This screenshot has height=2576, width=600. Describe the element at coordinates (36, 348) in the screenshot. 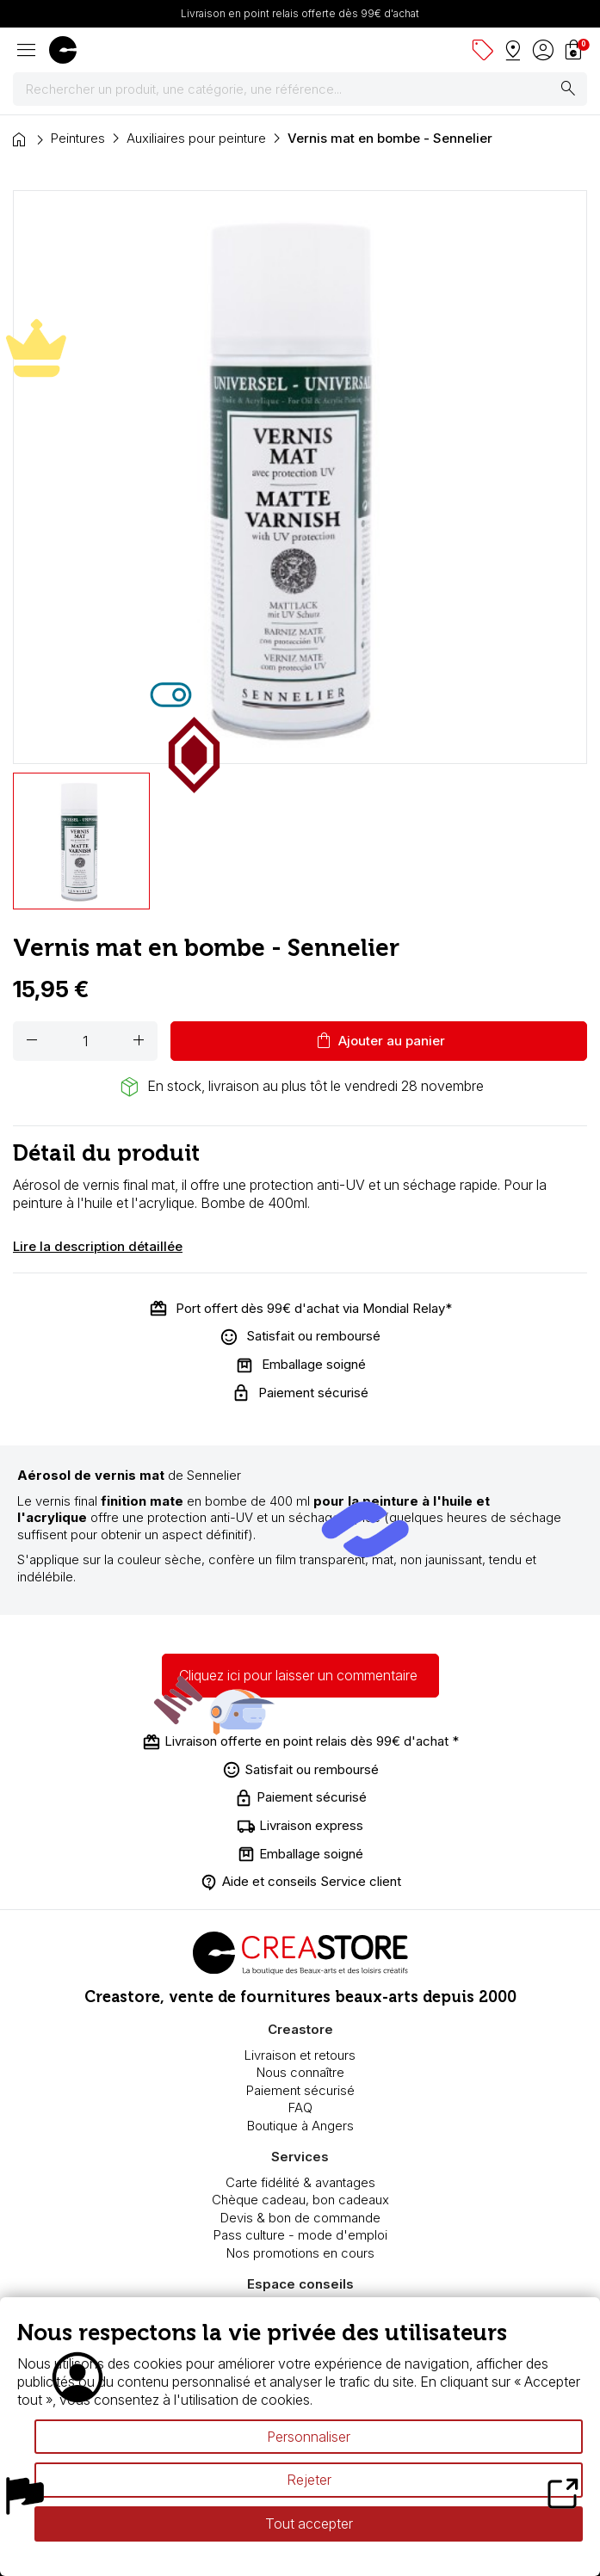

I see `indicates server owner status` at that location.